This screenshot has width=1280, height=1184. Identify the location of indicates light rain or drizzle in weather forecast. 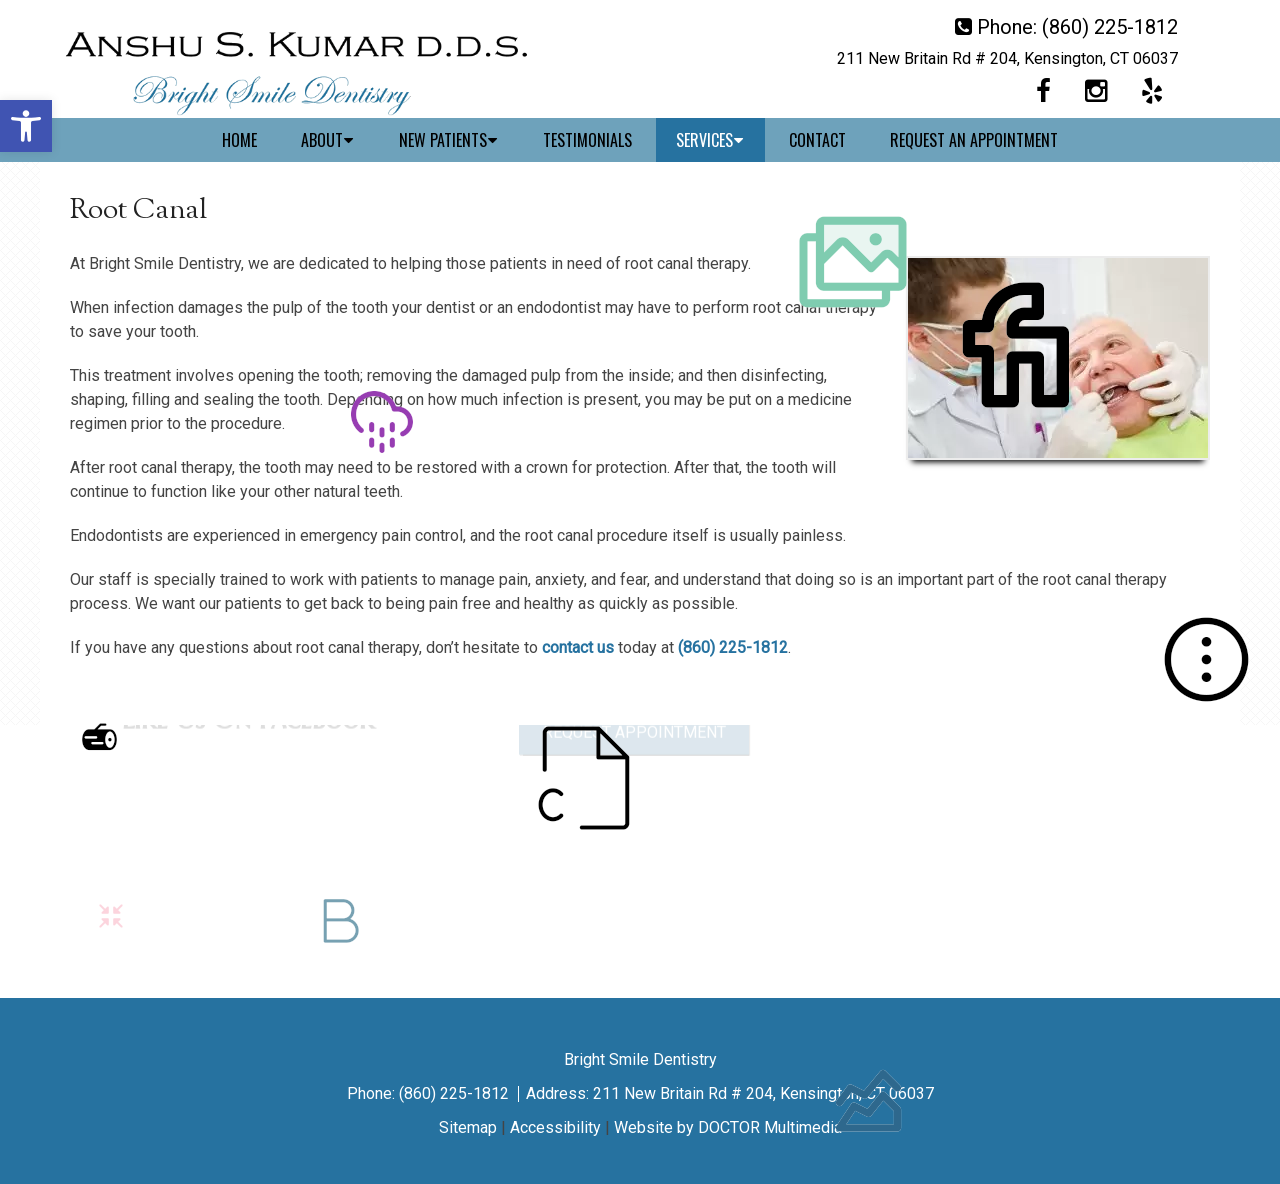
(382, 422).